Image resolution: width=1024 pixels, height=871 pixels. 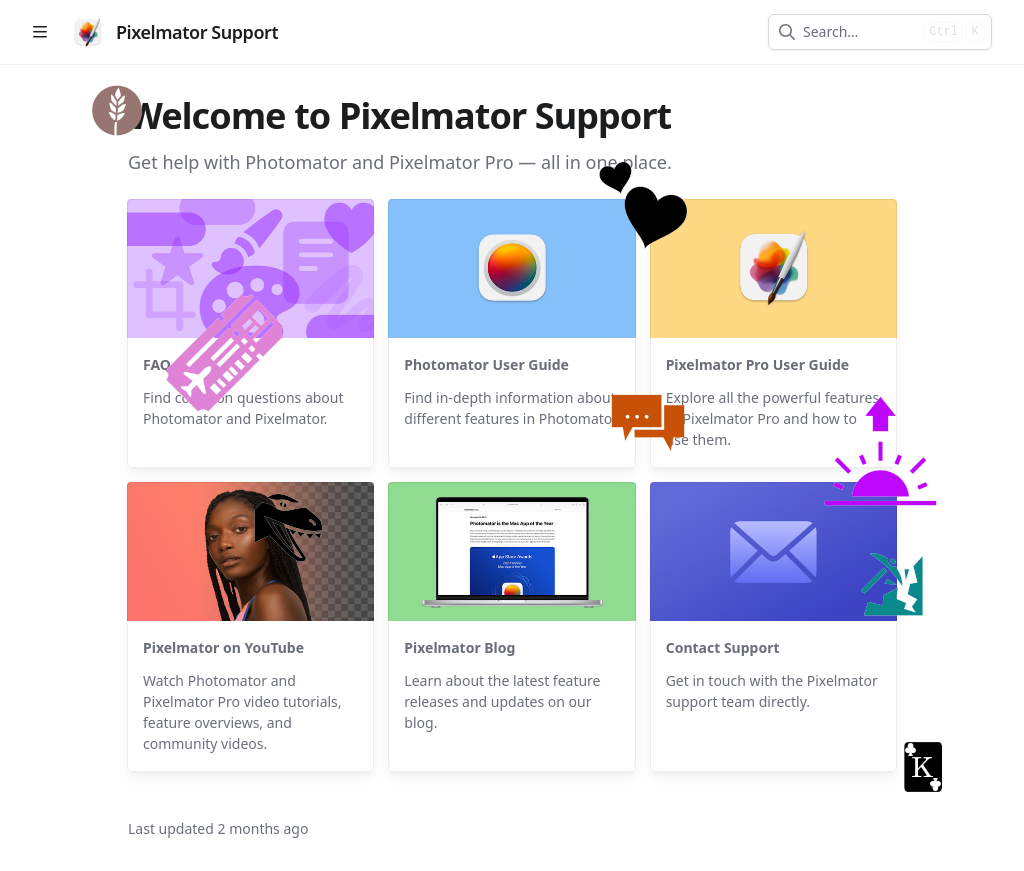 I want to click on king of clubs playing card, so click(x=923, y=767).